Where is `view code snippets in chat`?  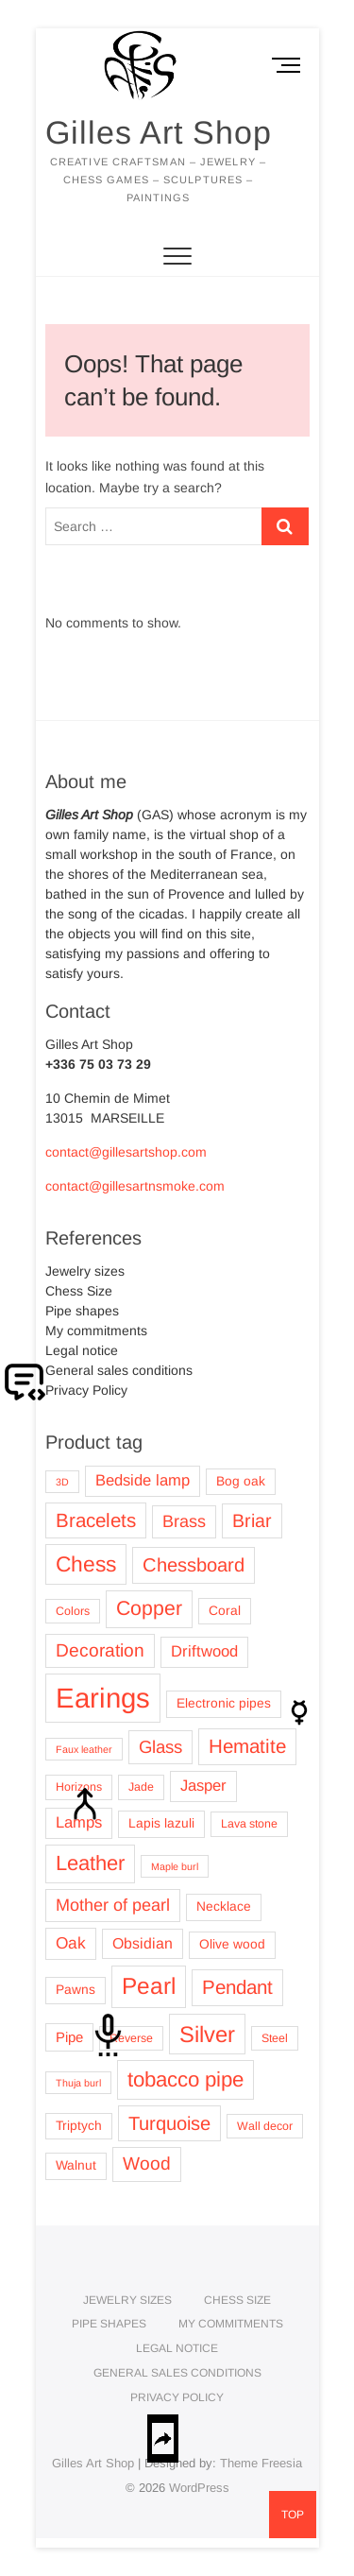 view code snippets in chat is located at coordinates (24, 1381).